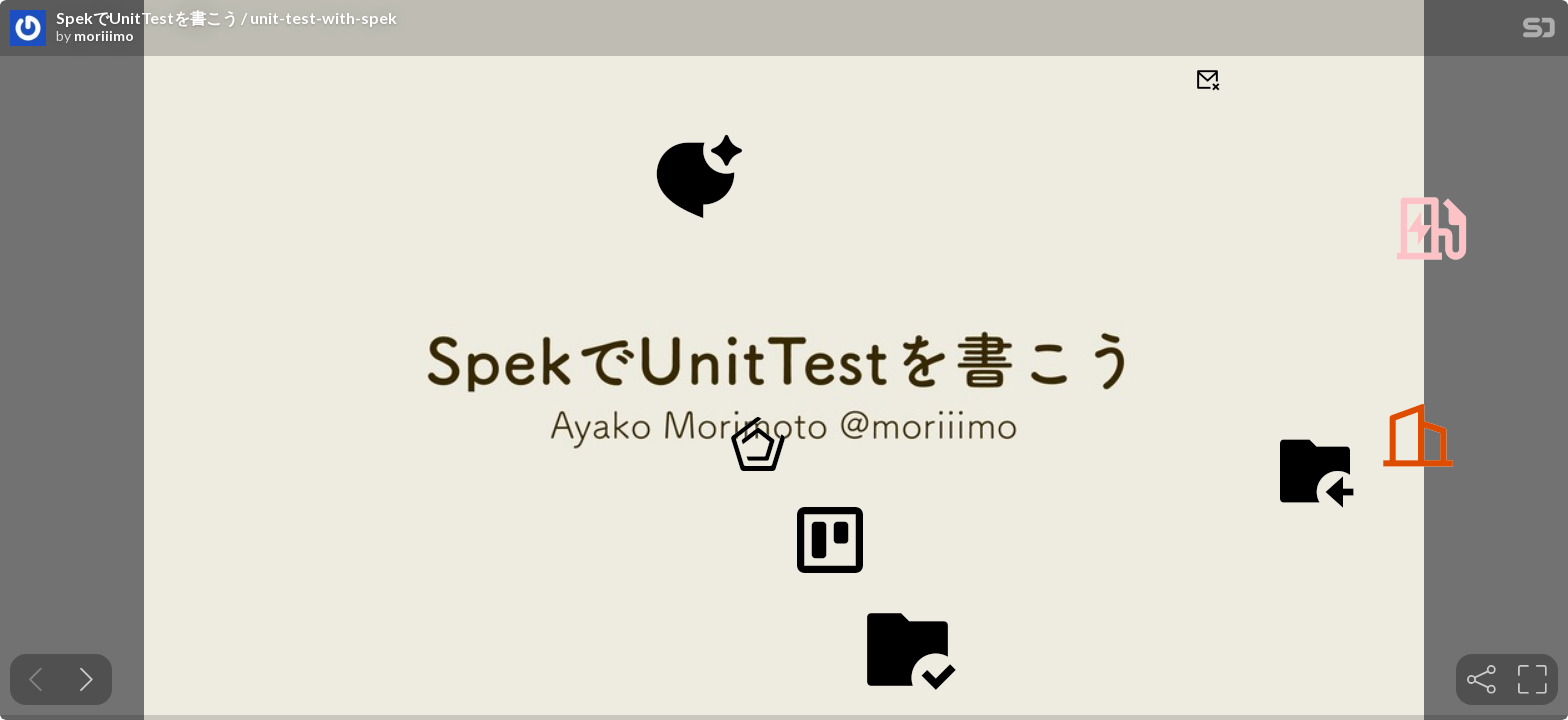 This screenshot has height=720, width=1568. I want to click on folder verified or approved, so click(907, 649).